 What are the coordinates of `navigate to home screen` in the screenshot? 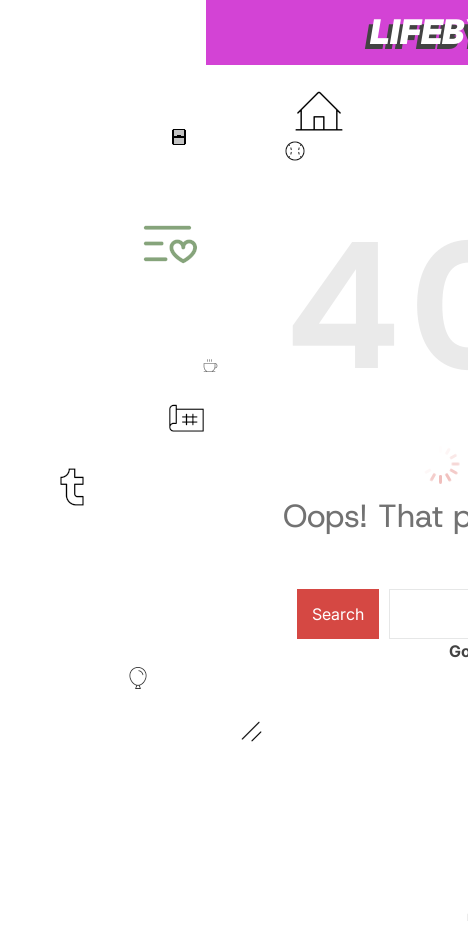 It's located at (319, 112).